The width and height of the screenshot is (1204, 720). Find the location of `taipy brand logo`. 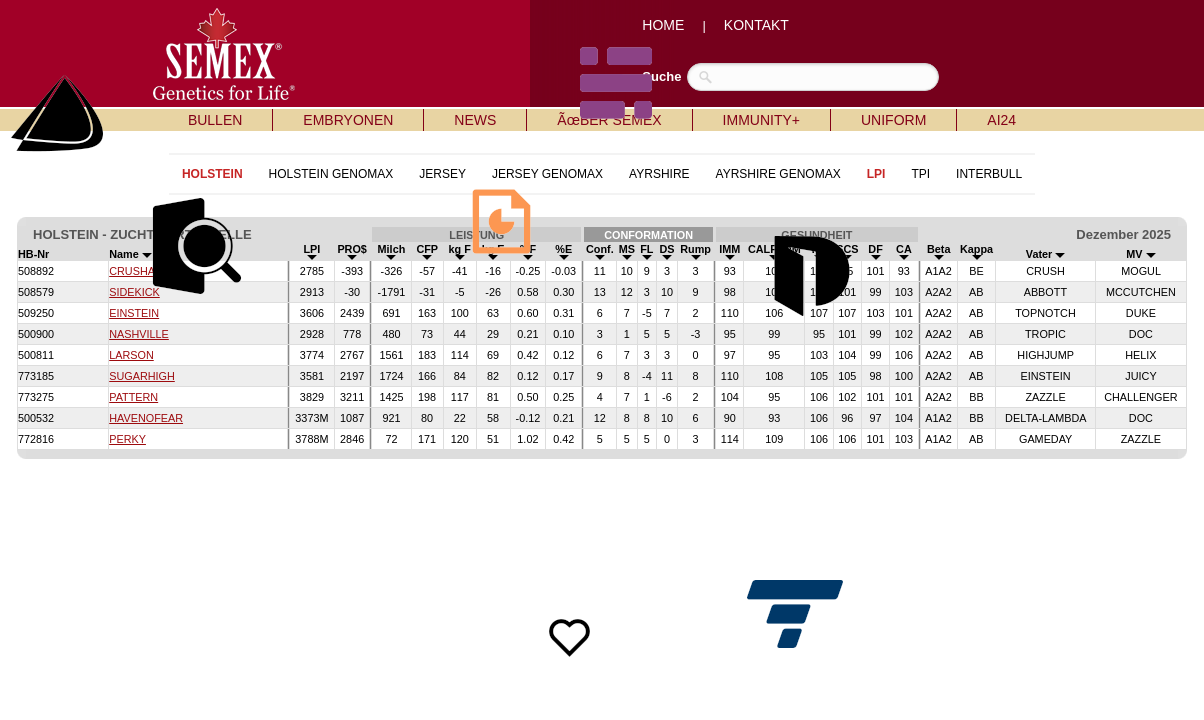

taipy brand logo is located at coordinates (795, 614).